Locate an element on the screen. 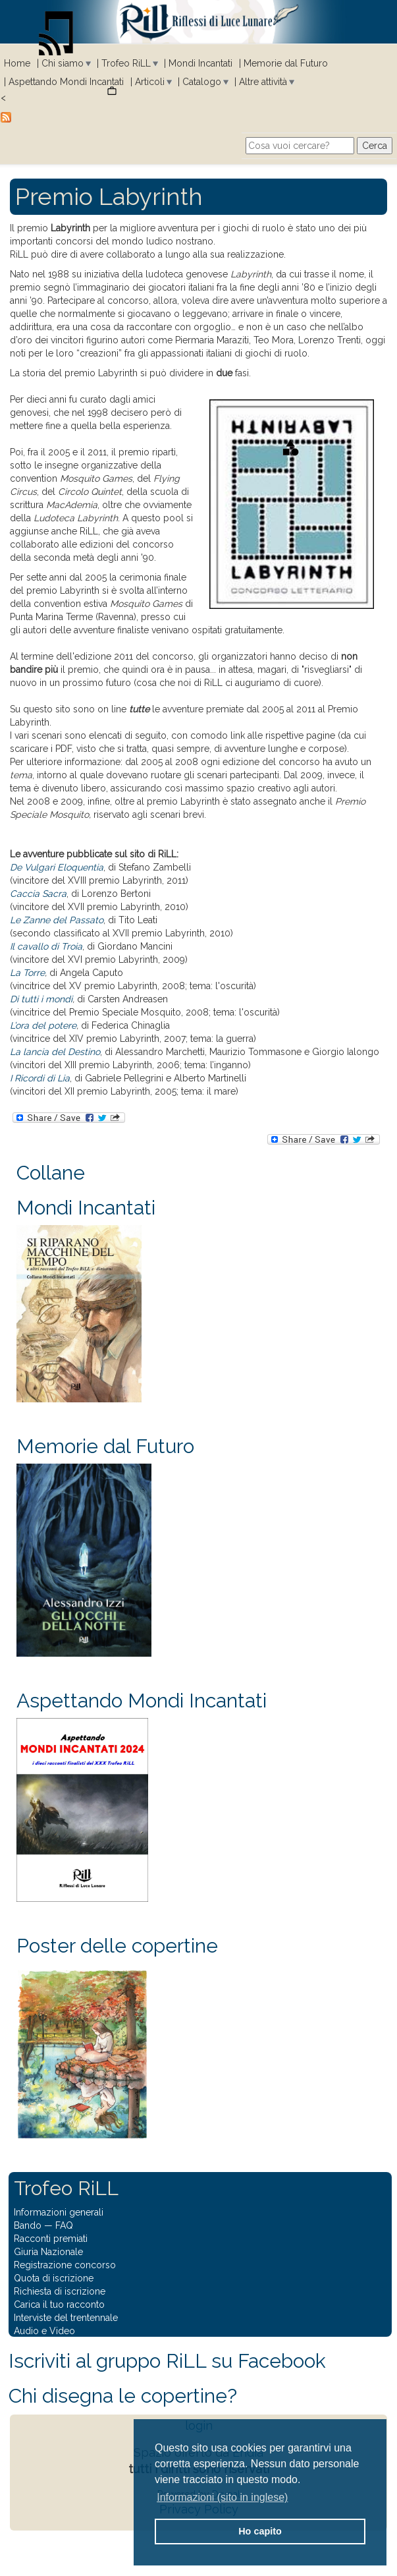 This screenshot has height=2576, width=397. view work or job-related content is located at coordinates (112, 91).